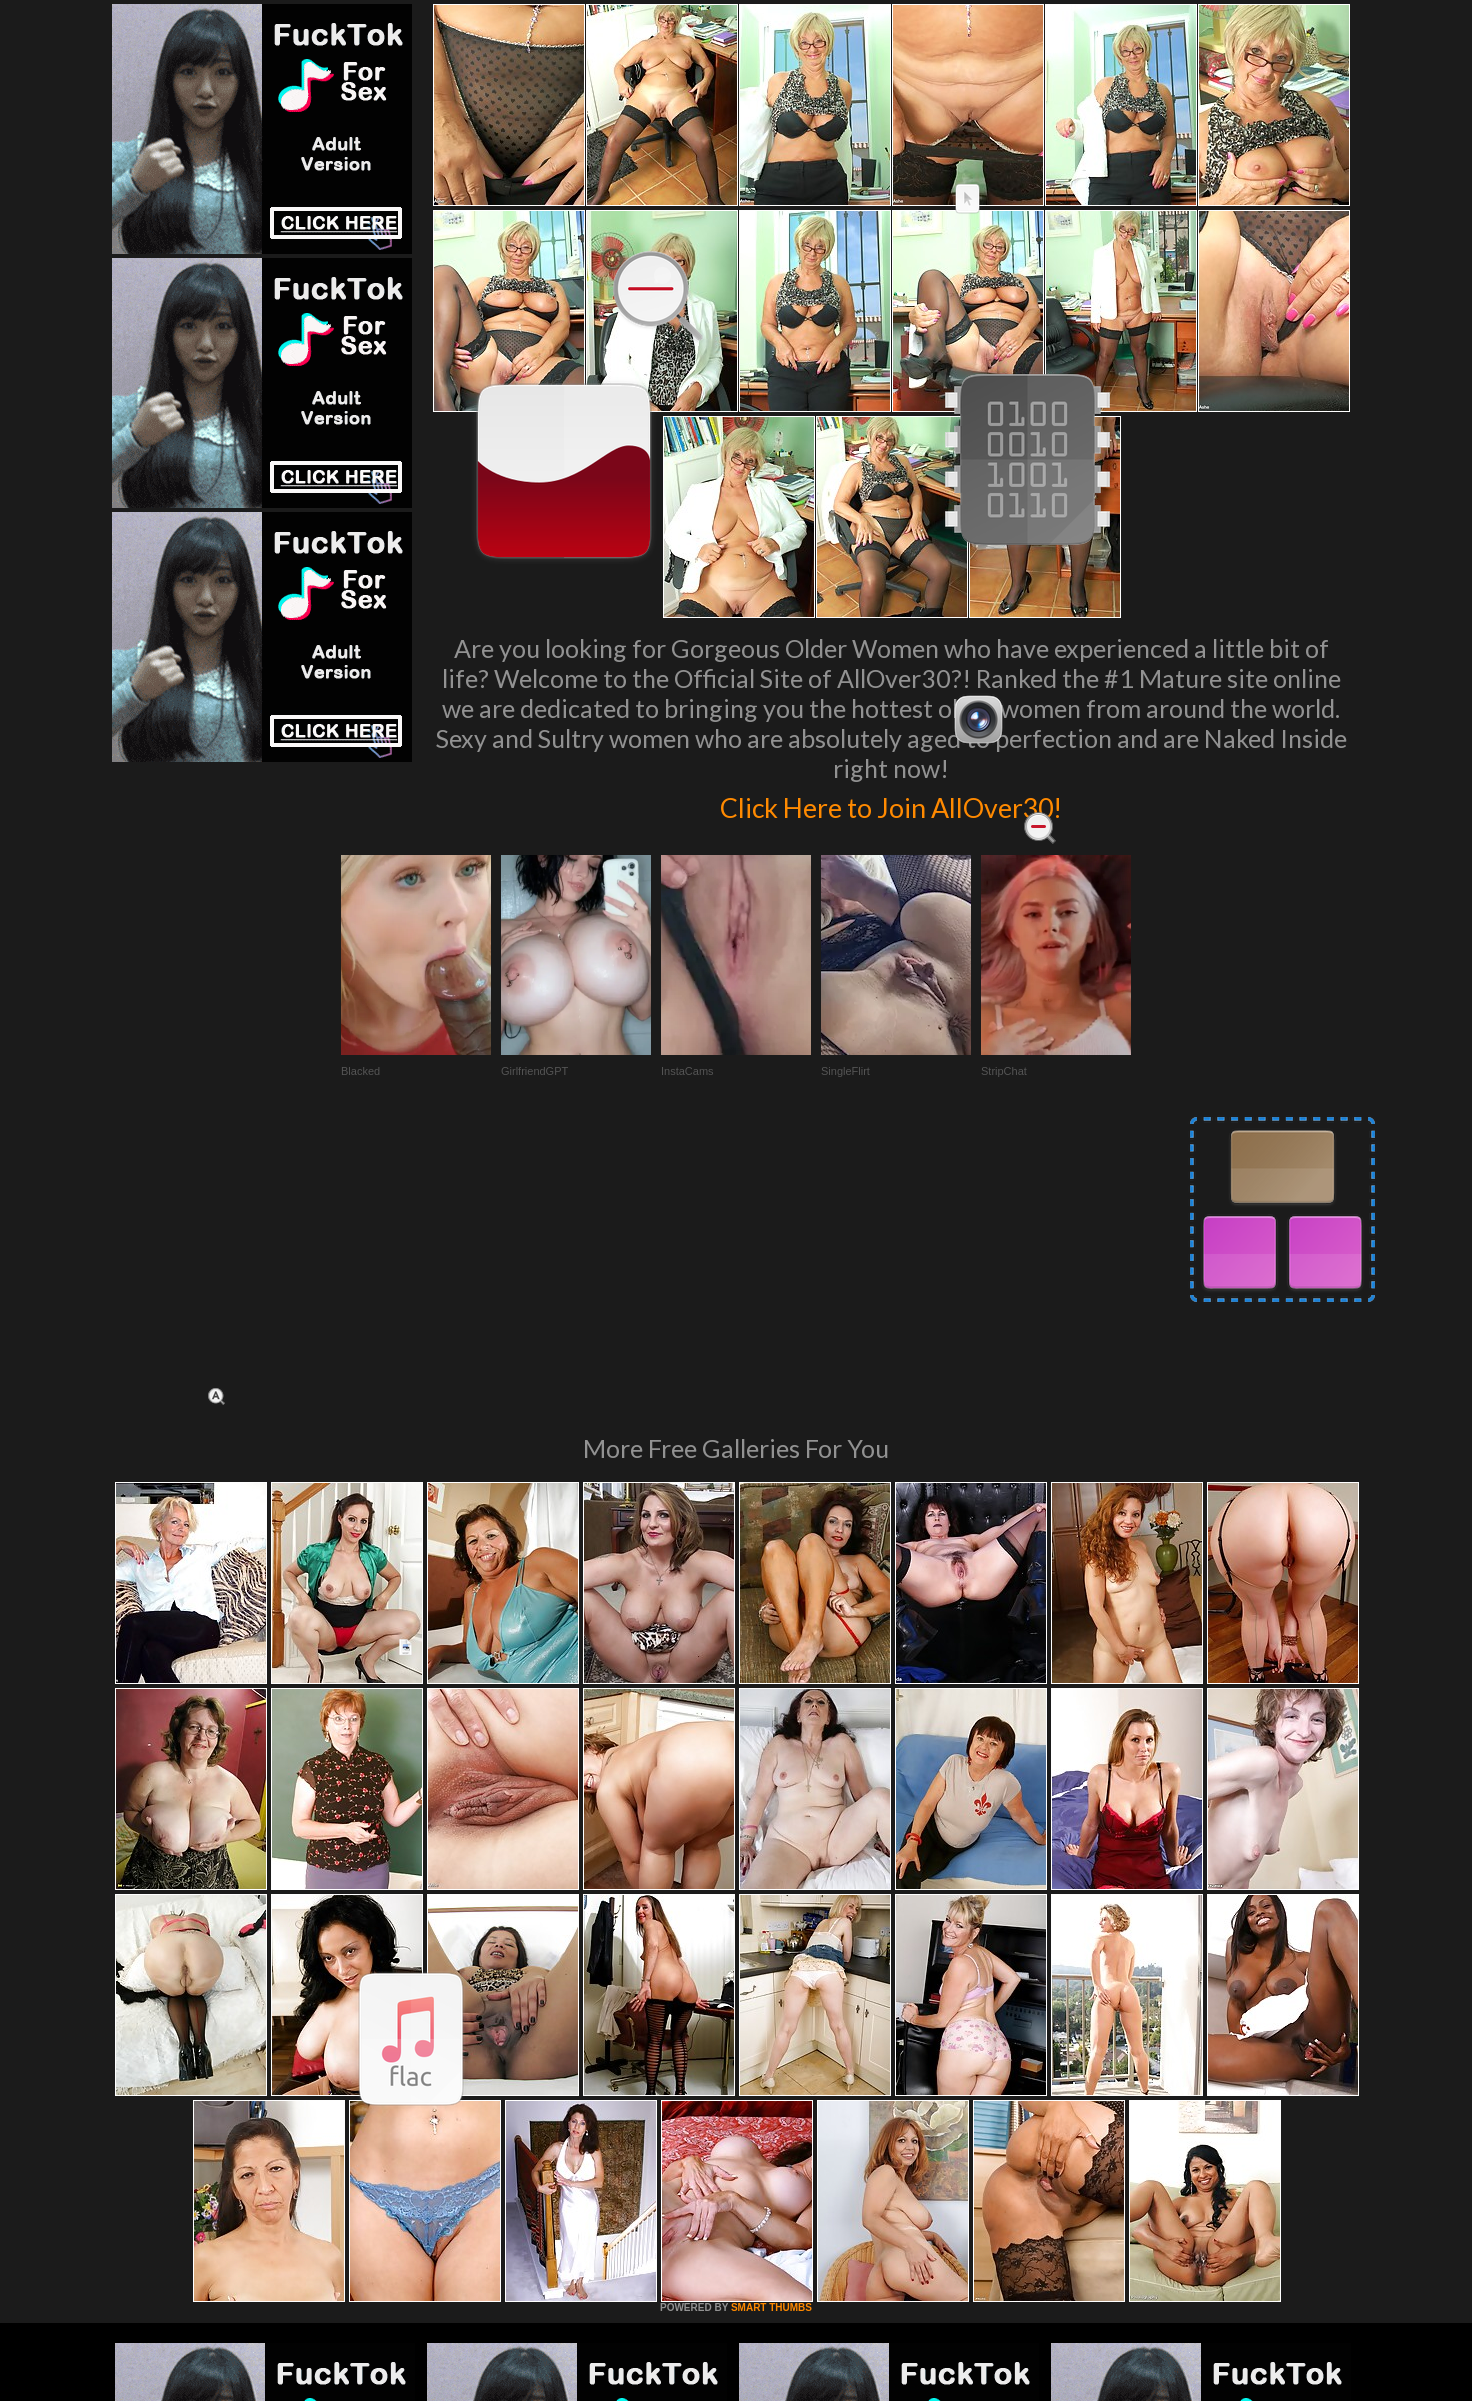 This screenshot has height=2401, width=1472. What do you see at coordinates (1282, 1209) in the screenshot?
I see `select all items in the current view` at bounding box center [1282, 1209].